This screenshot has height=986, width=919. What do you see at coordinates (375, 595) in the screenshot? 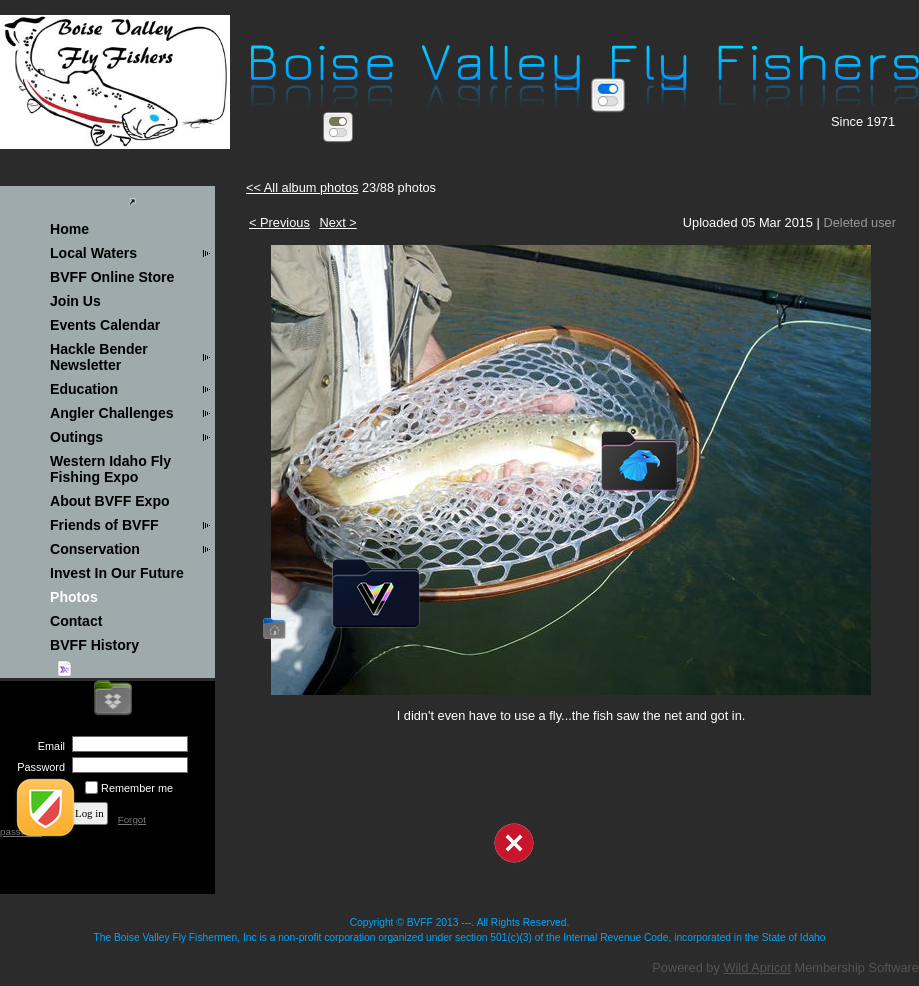
I see `open wondershare videap project files folder` at bounding box center [375, 595].